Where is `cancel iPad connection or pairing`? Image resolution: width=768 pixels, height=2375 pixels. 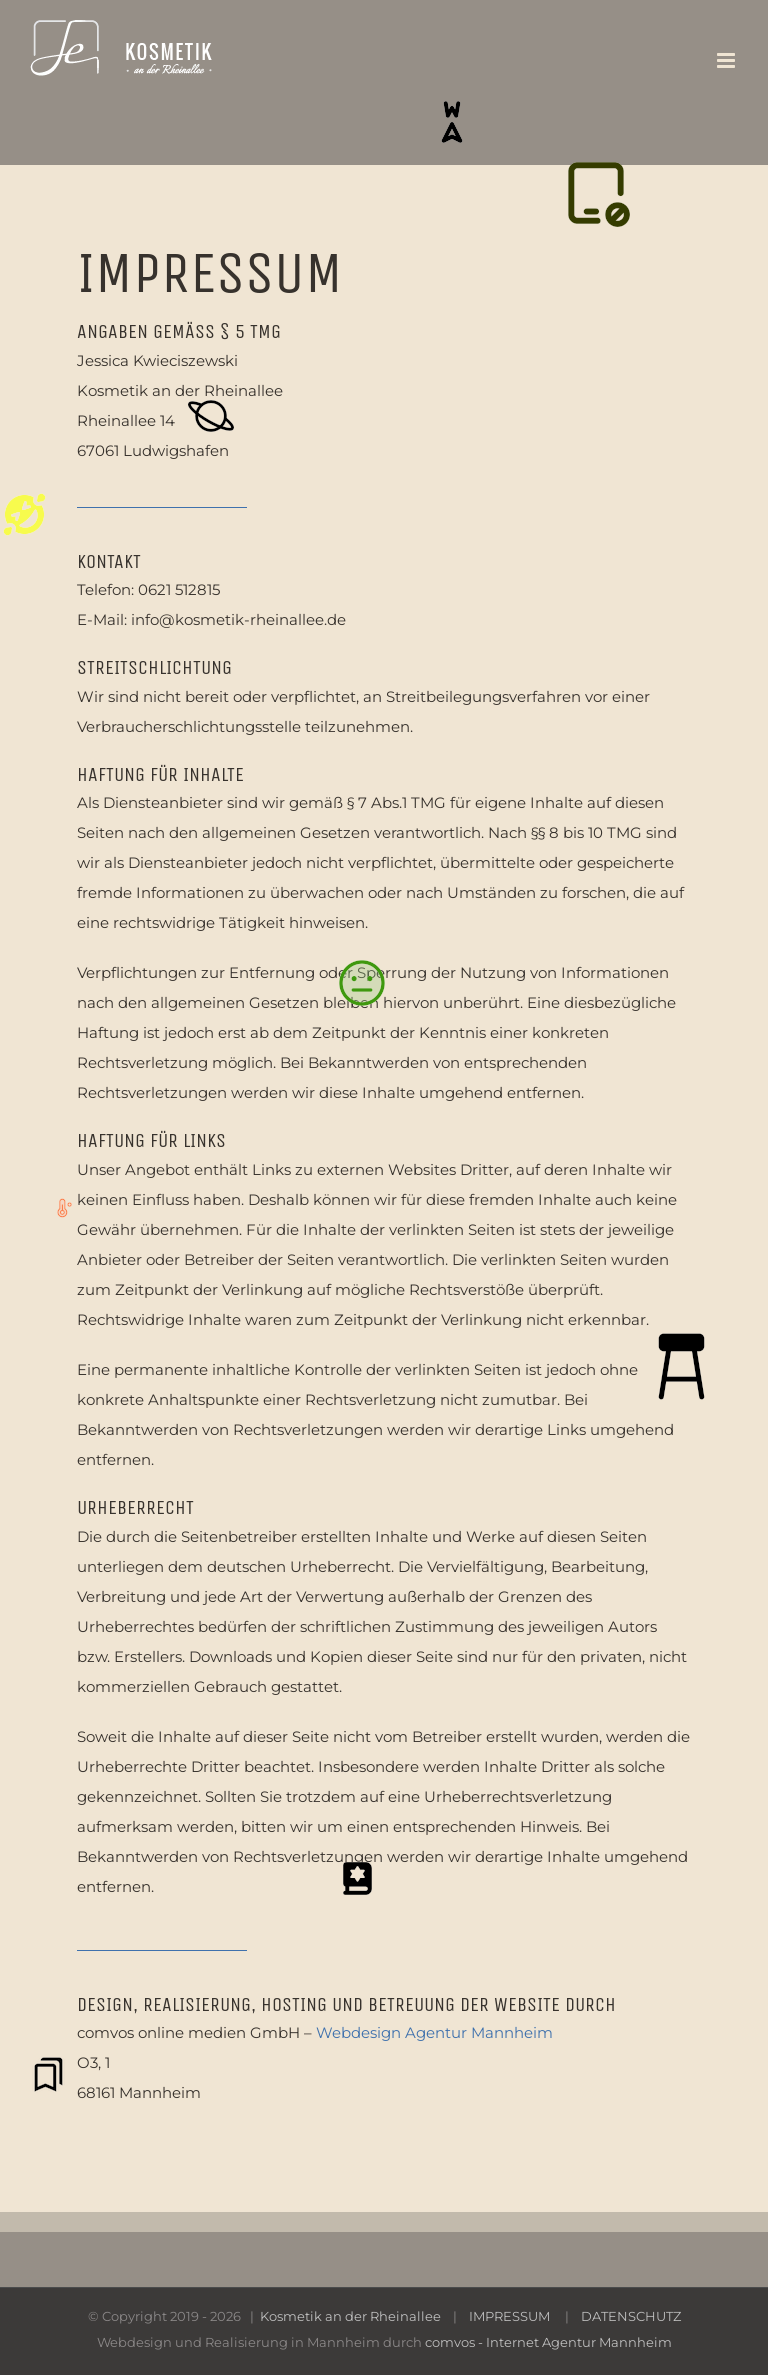
cancel iPad connection or pairing is located at coordinates (596, 193).